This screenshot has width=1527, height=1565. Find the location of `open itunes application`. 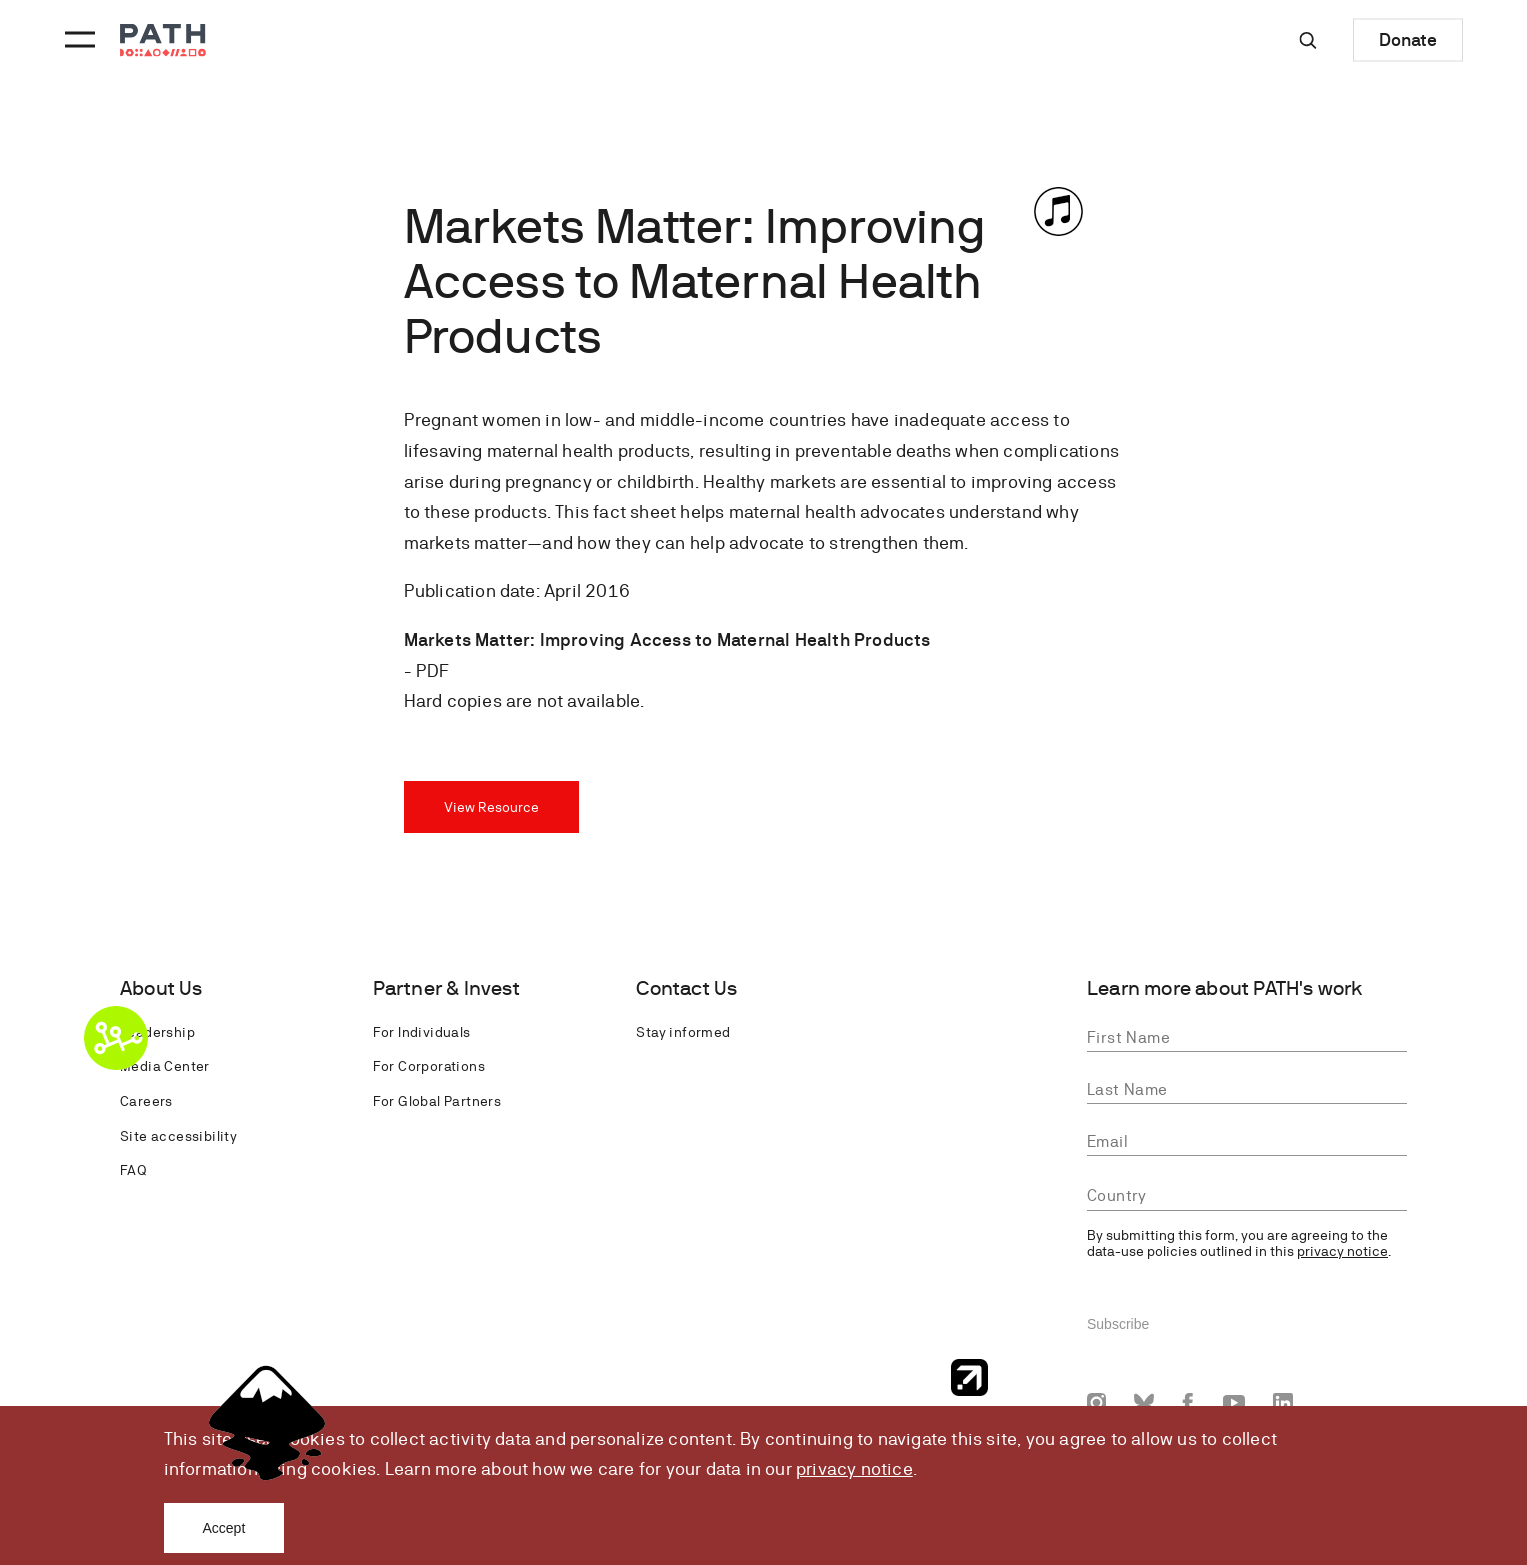

open itunes application is located at coordinates (1058, 211).